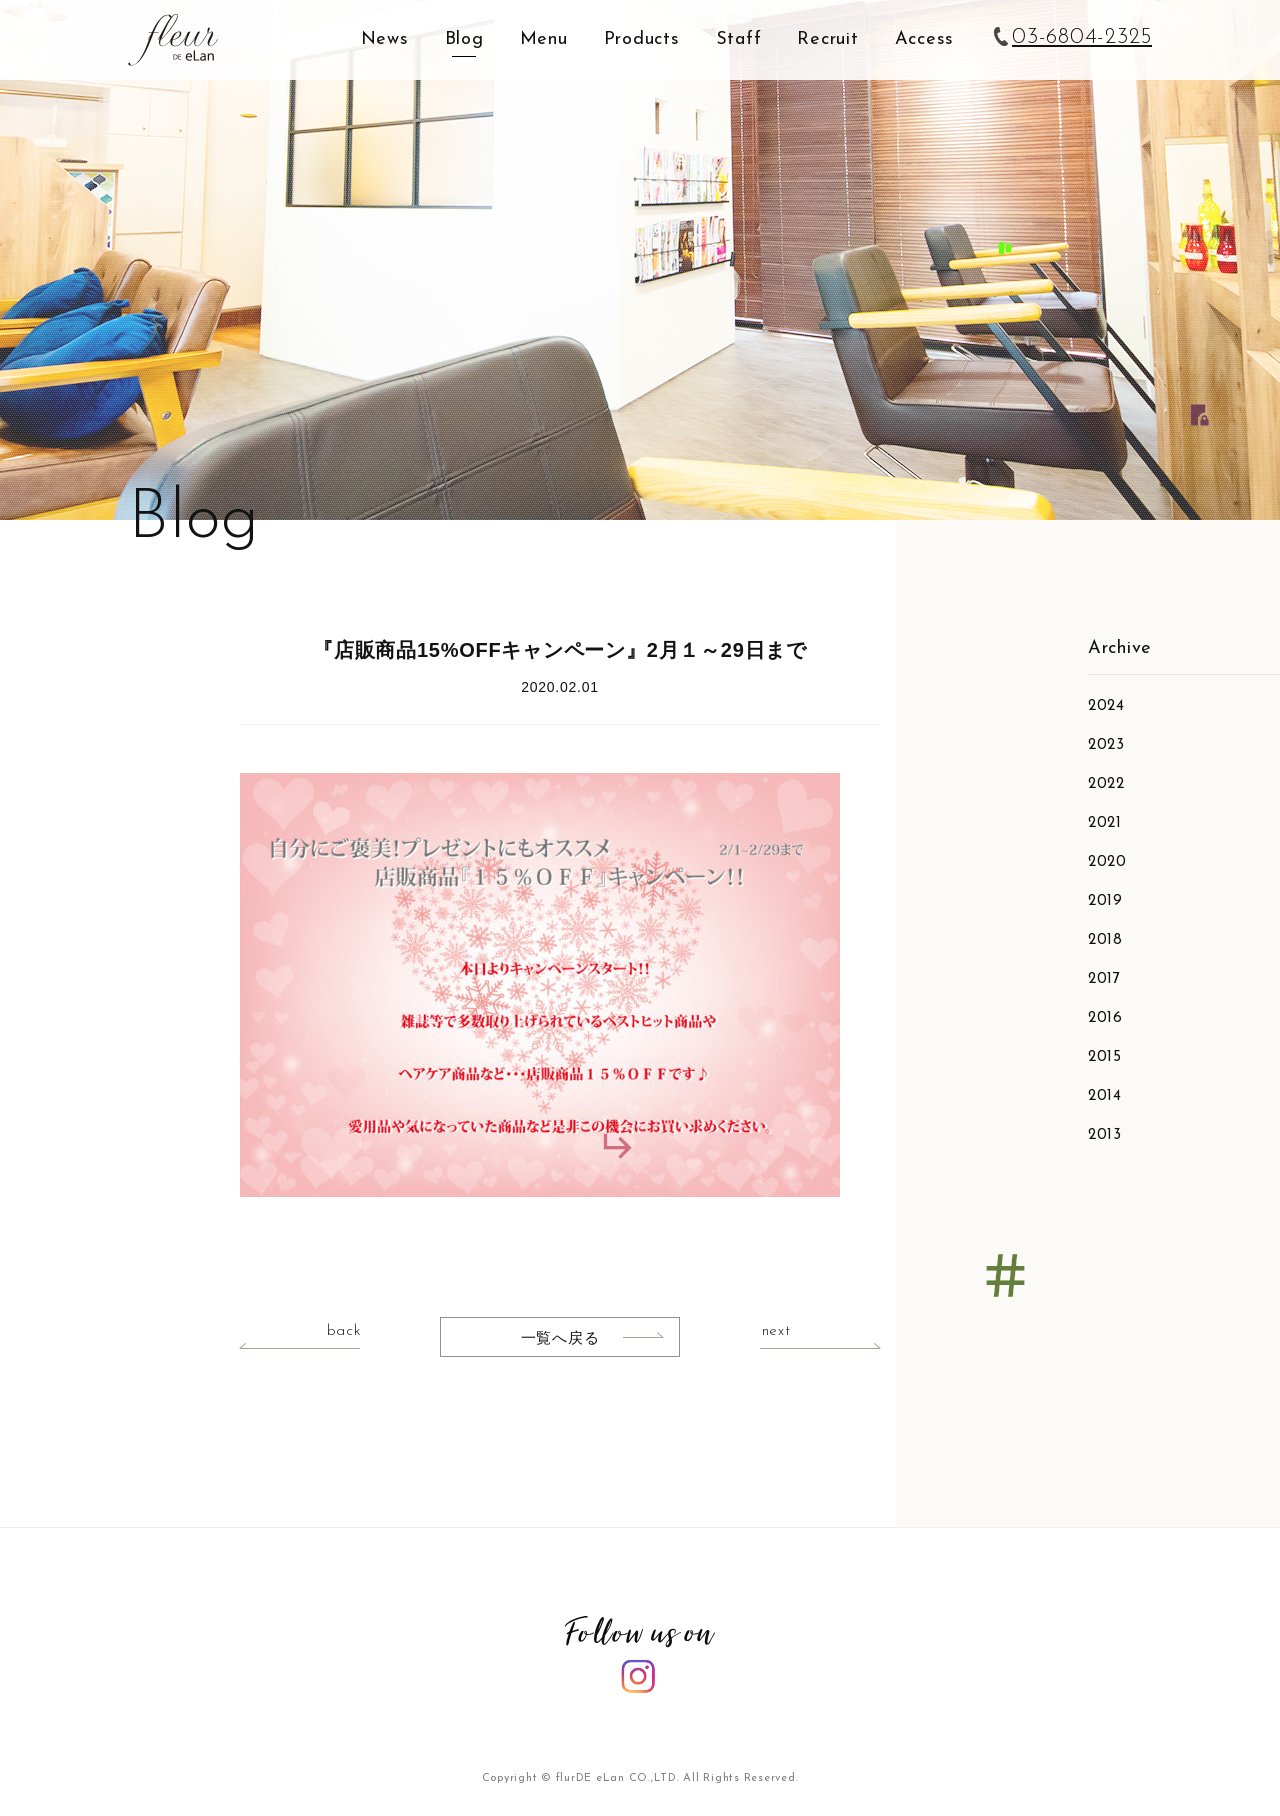 The width and height of the screenshot is (1280, 1816). Describe the element at coordinates (616, 1146) in the screenshot. I see `reply to a message or comment` at that location.